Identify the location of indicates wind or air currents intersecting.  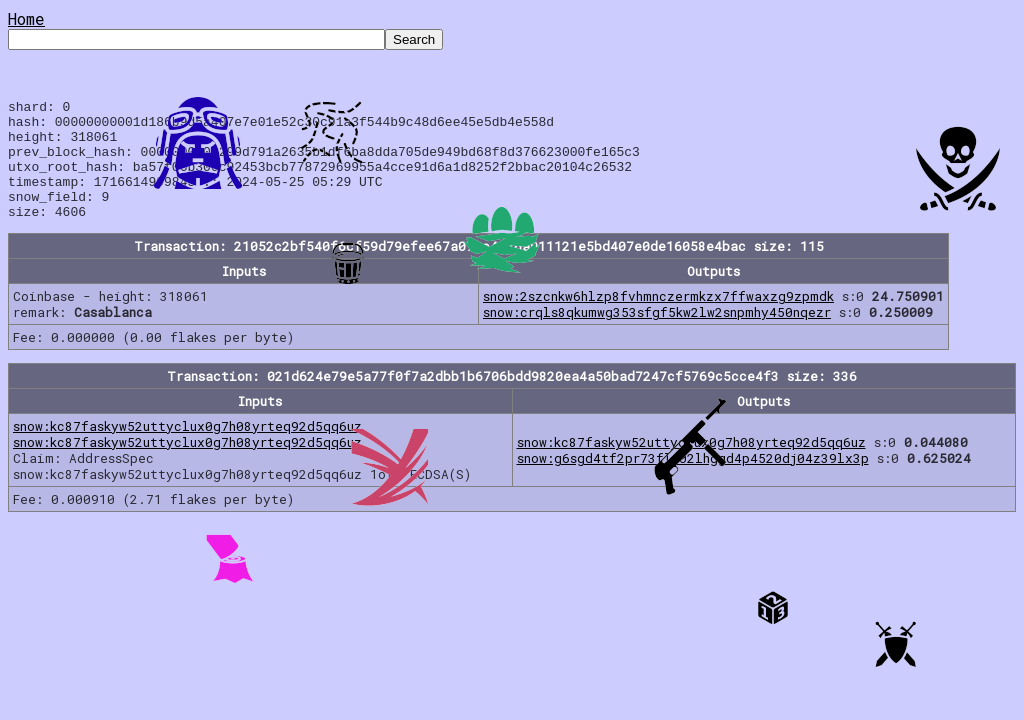
(389, 467).